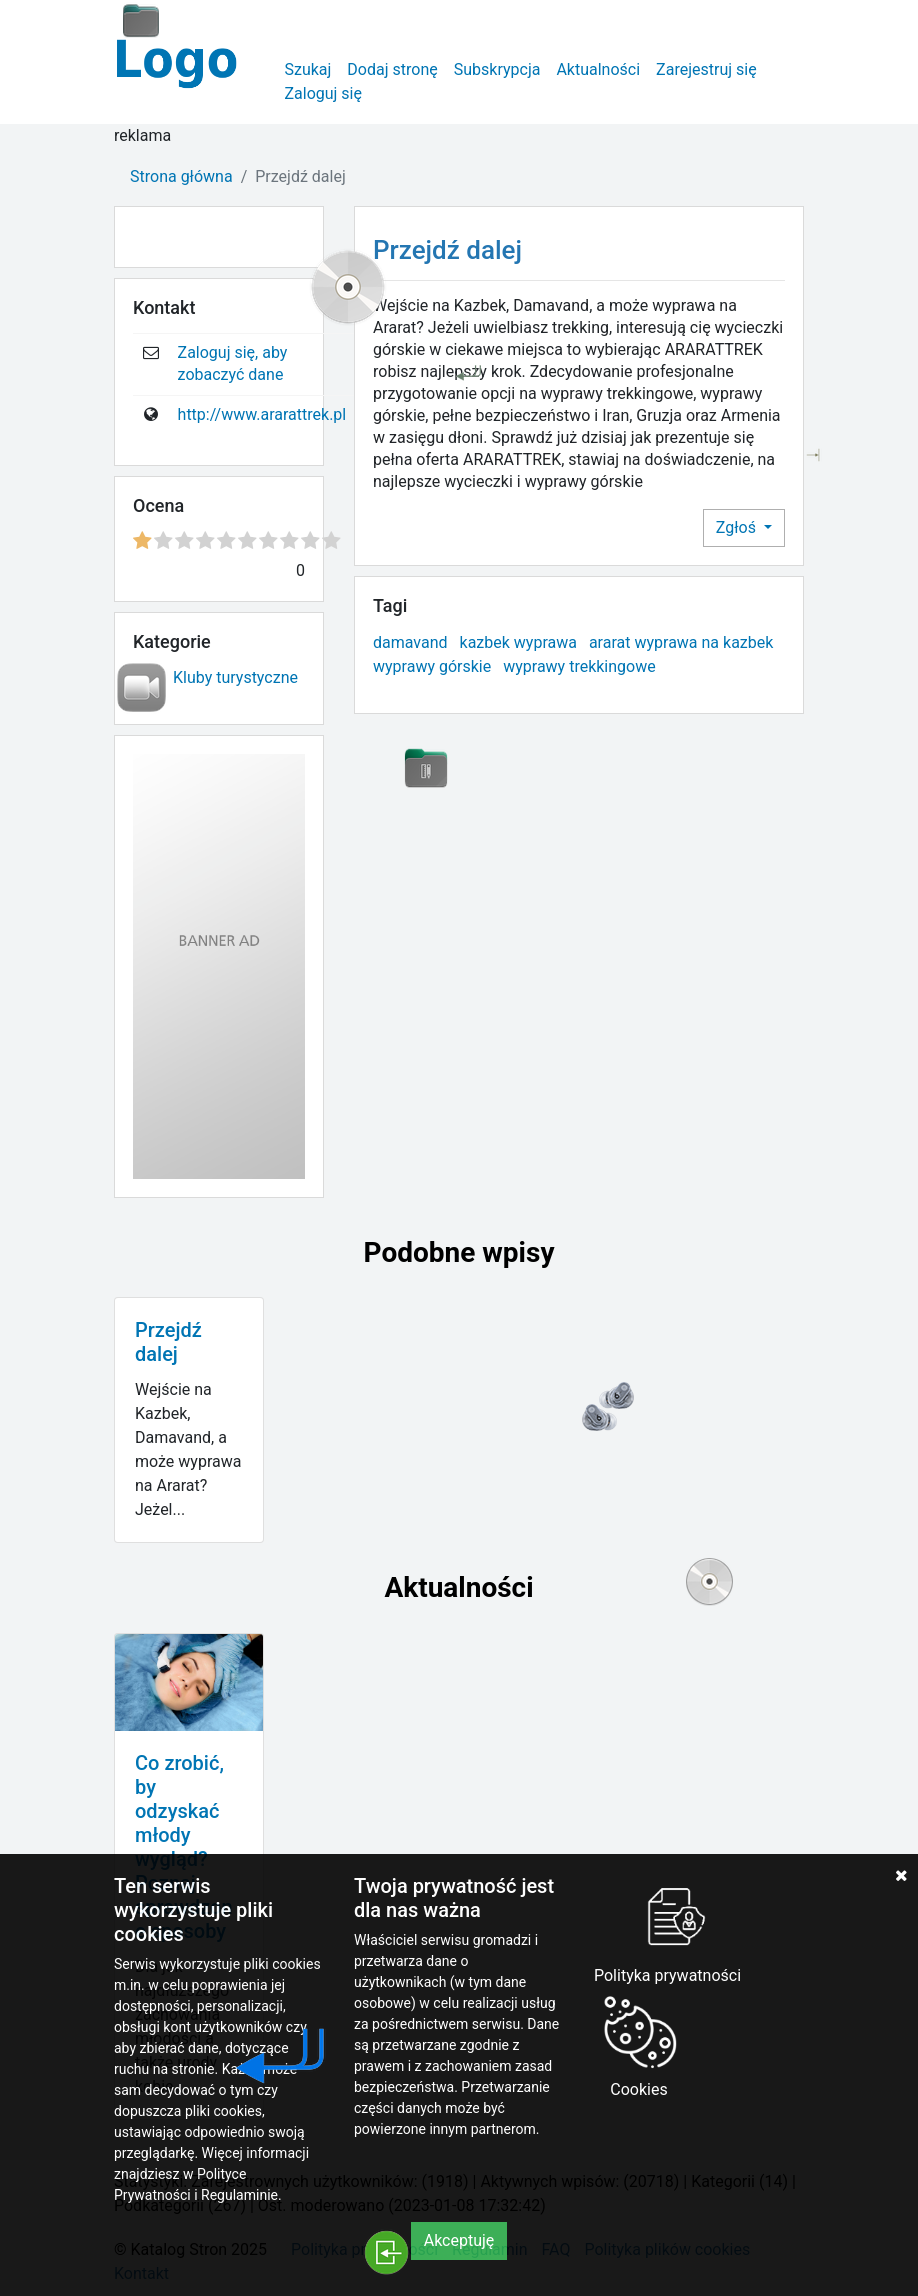 The width and height of the screenshot is (918, 2296). Describe the element at coordinates (426, 768) in the screenshot. I see `access your templates folder` at that location.